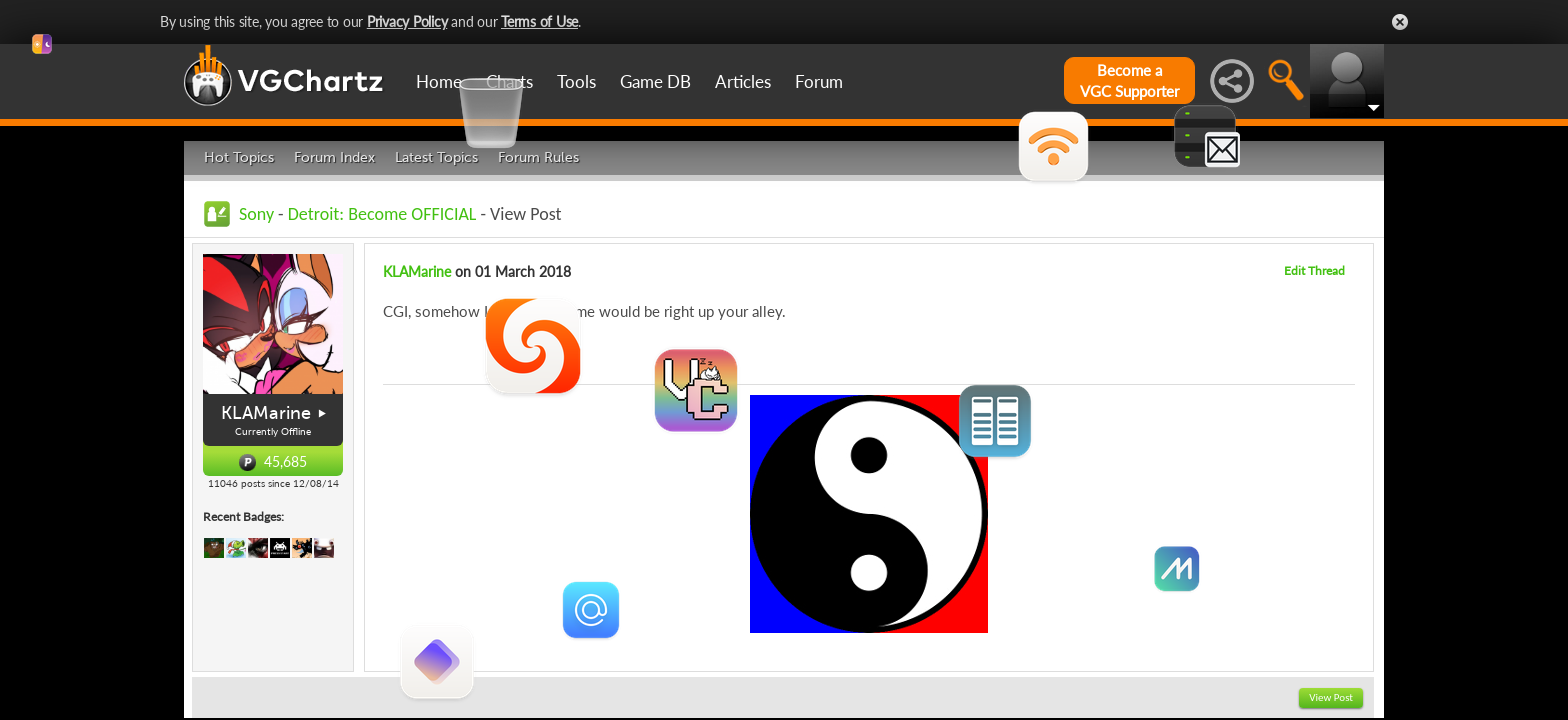 Image resolution: width=1568 pixels, height=720 pixels. Describe the element at coordinates (1205, 137) in the screenshot. I see `configure mail server settings` at that location.